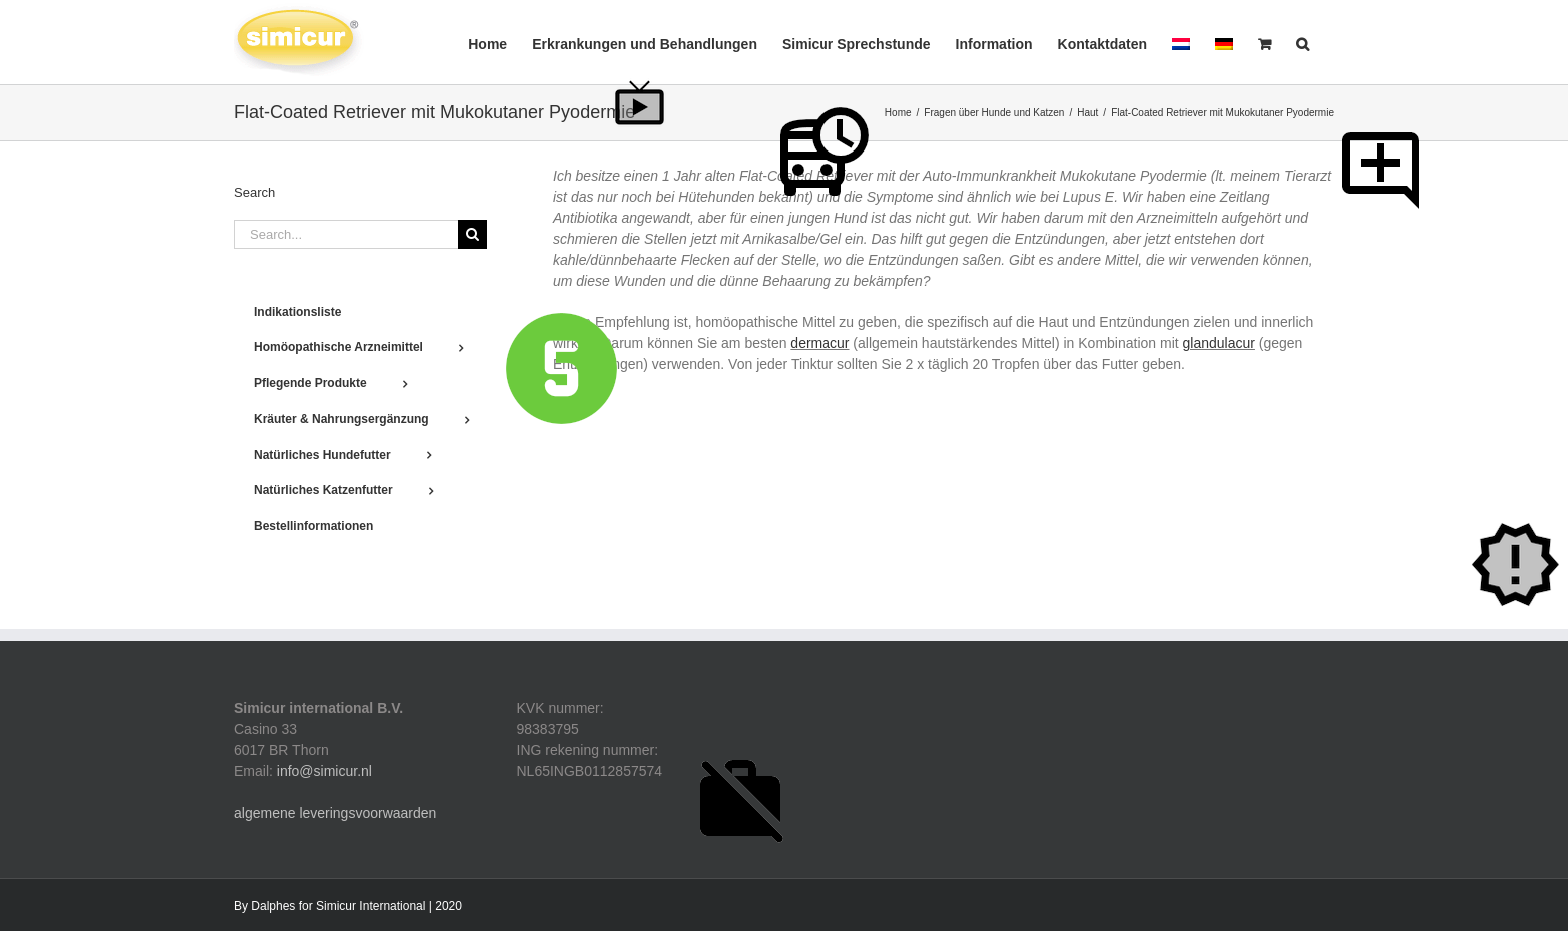 The image size is (1568, 931). I want to click on watch live television or streaming content, so click(639, 102).